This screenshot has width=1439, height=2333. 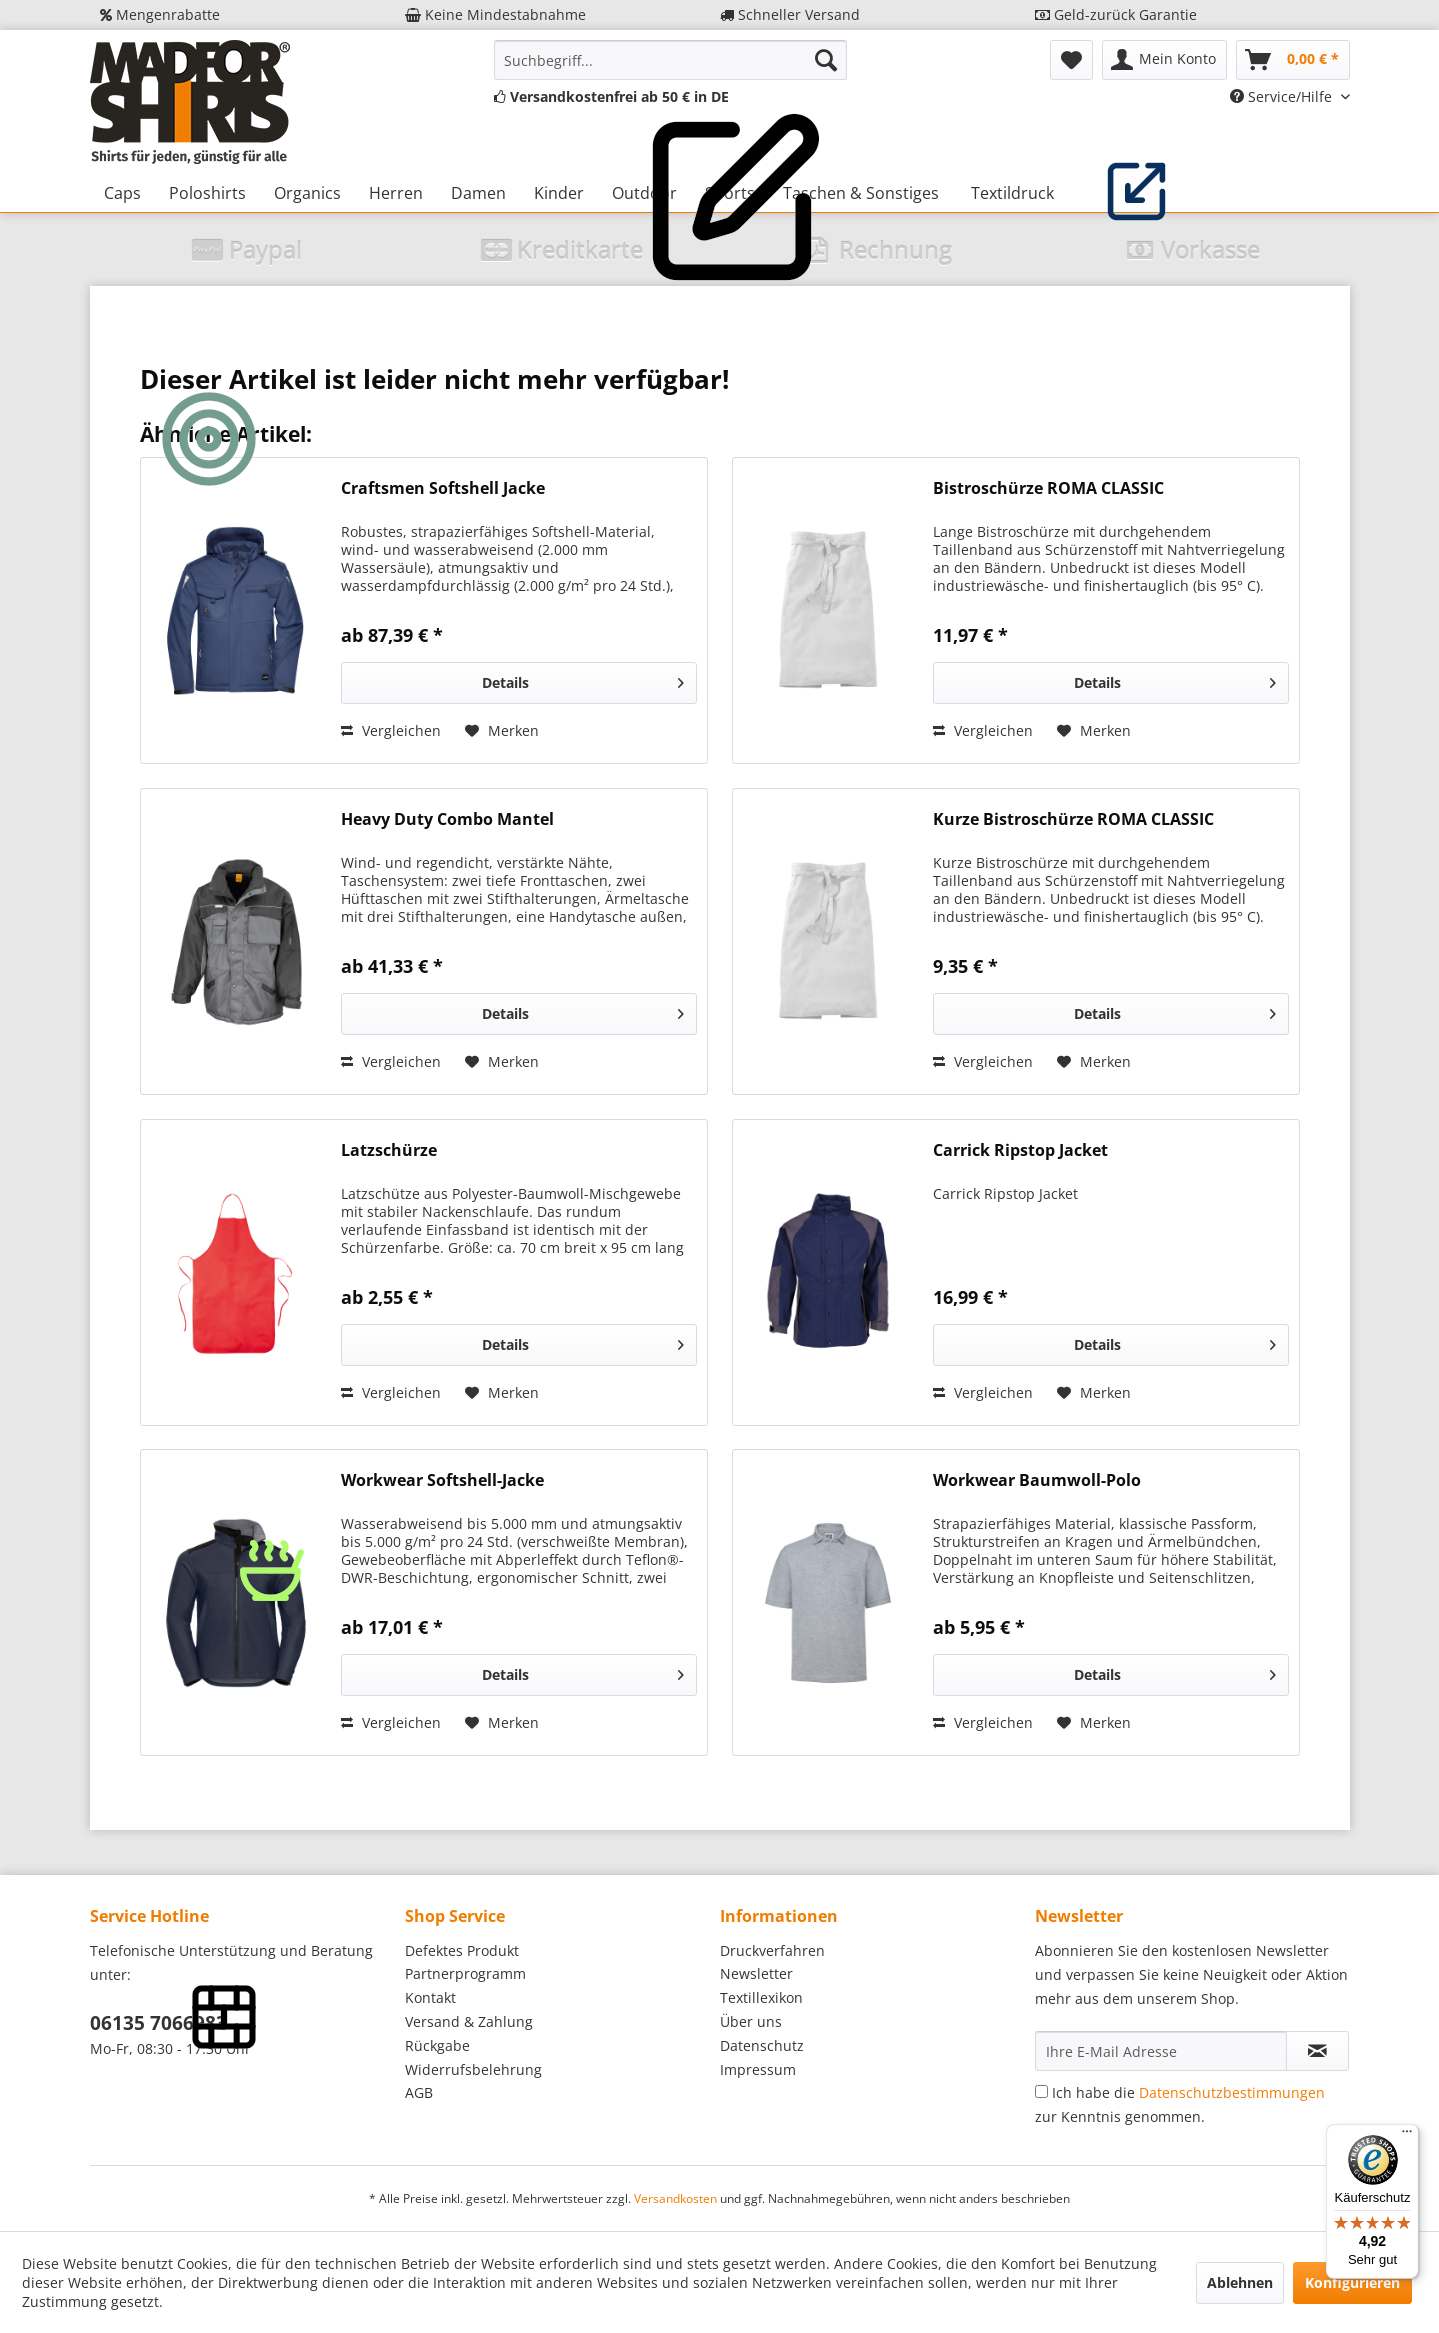 What do you see at coordinates (1136, 191) in the screenshot?
I see `resize or scale an element` at bounding box center [1136, 191].